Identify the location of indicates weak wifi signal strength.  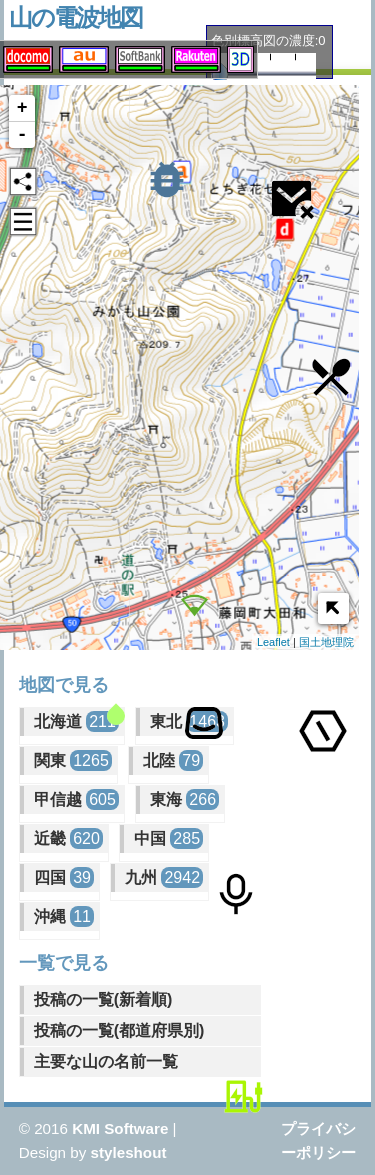
(194, 605).